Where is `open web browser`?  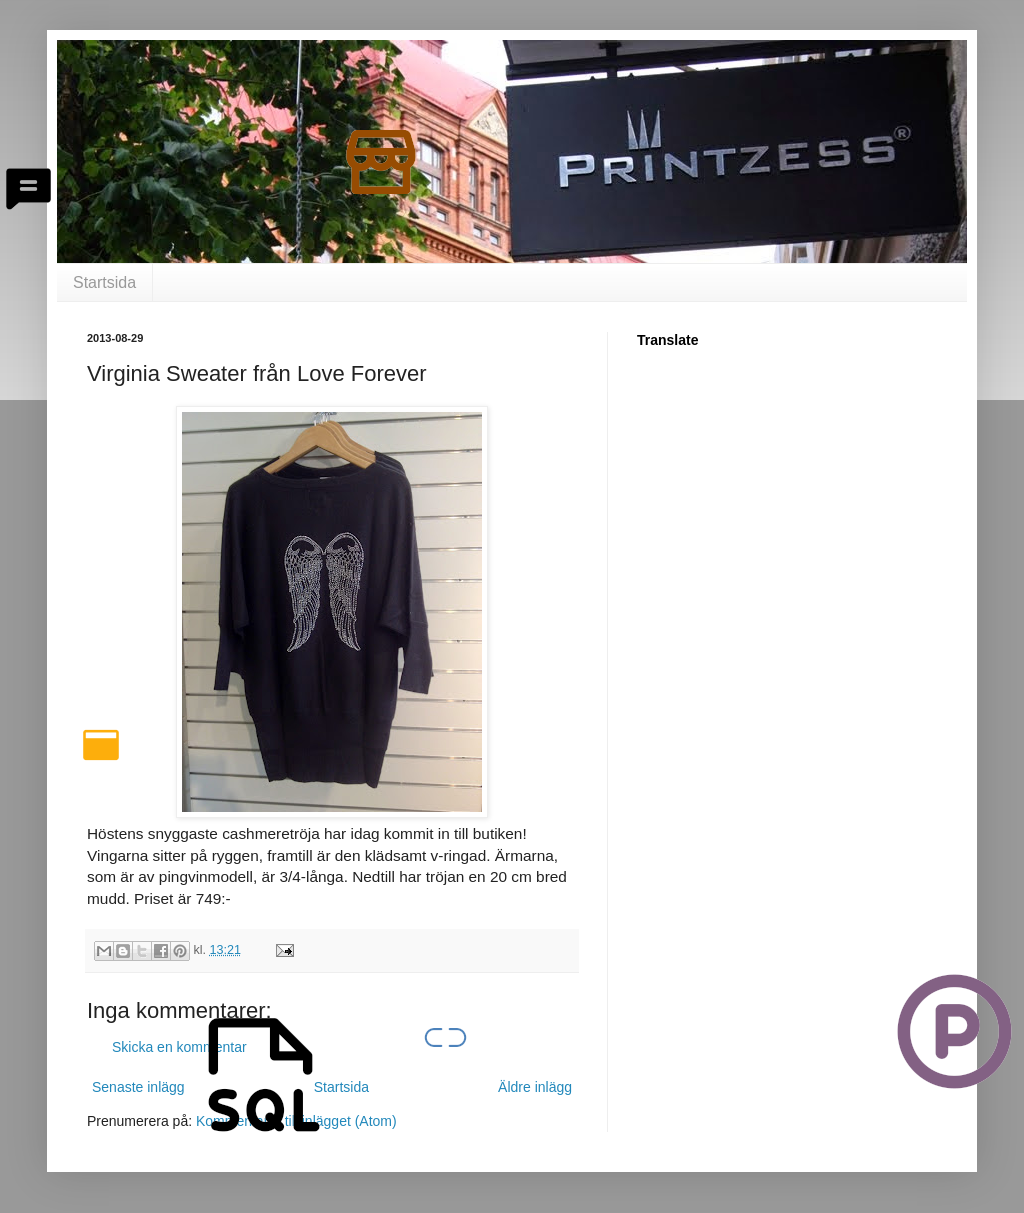 open web browser is located at coordinates (101, 745).